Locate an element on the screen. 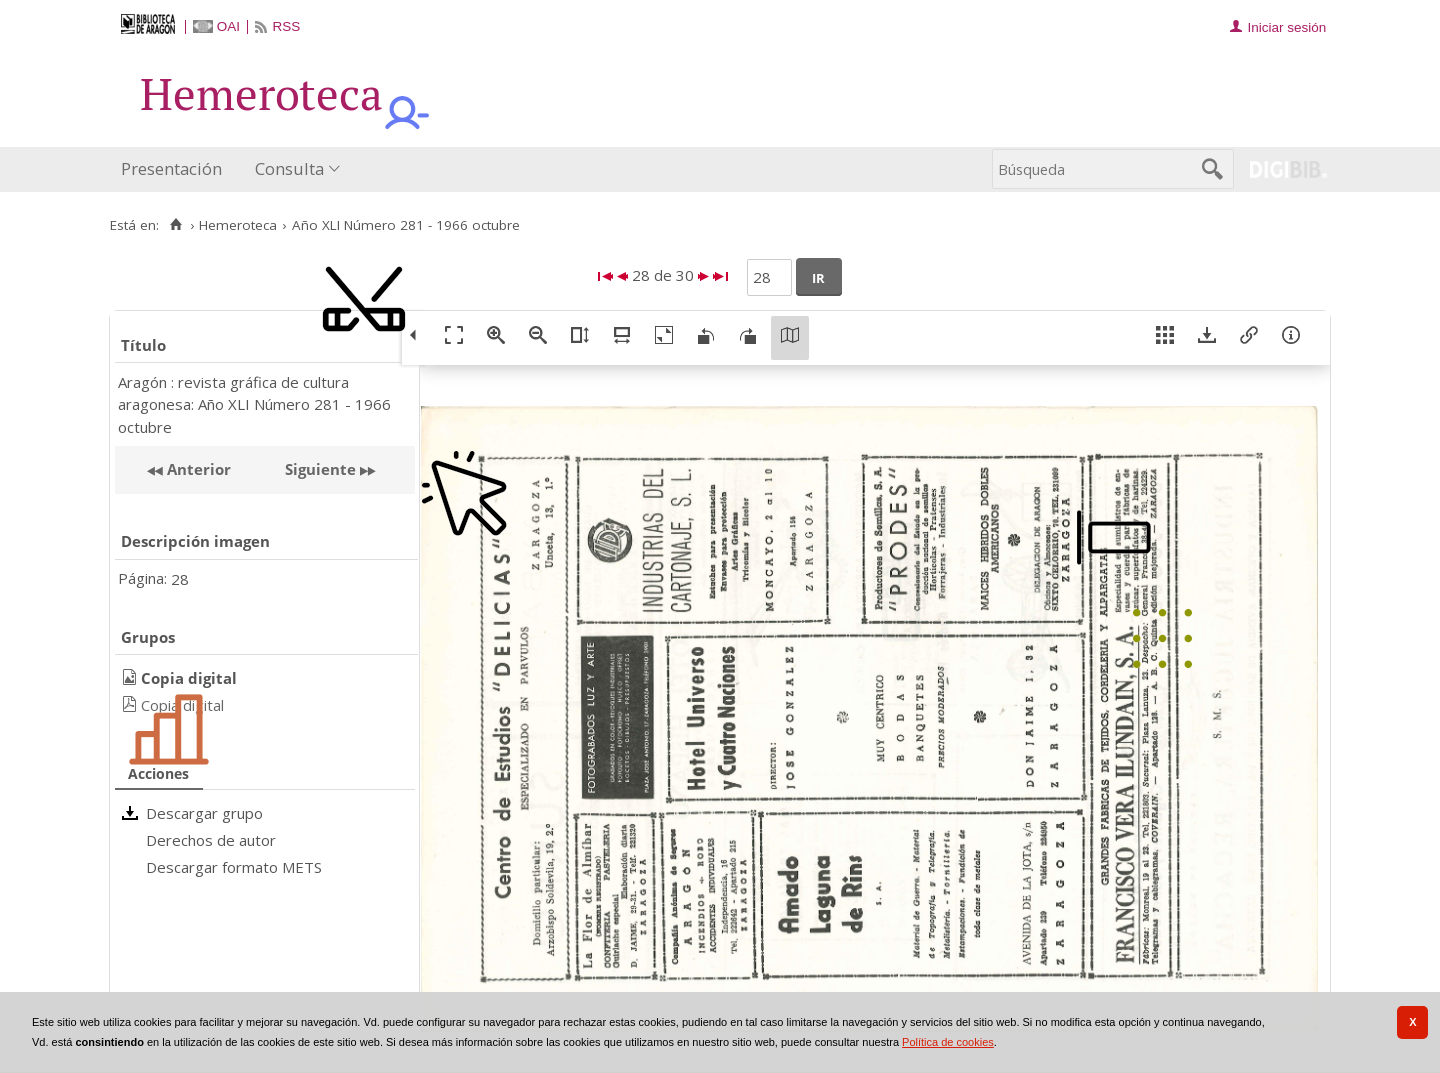 The width and height of the screenshot is (1440, 1073). open app drawer or launcher is located at coordinates (1162, 638).